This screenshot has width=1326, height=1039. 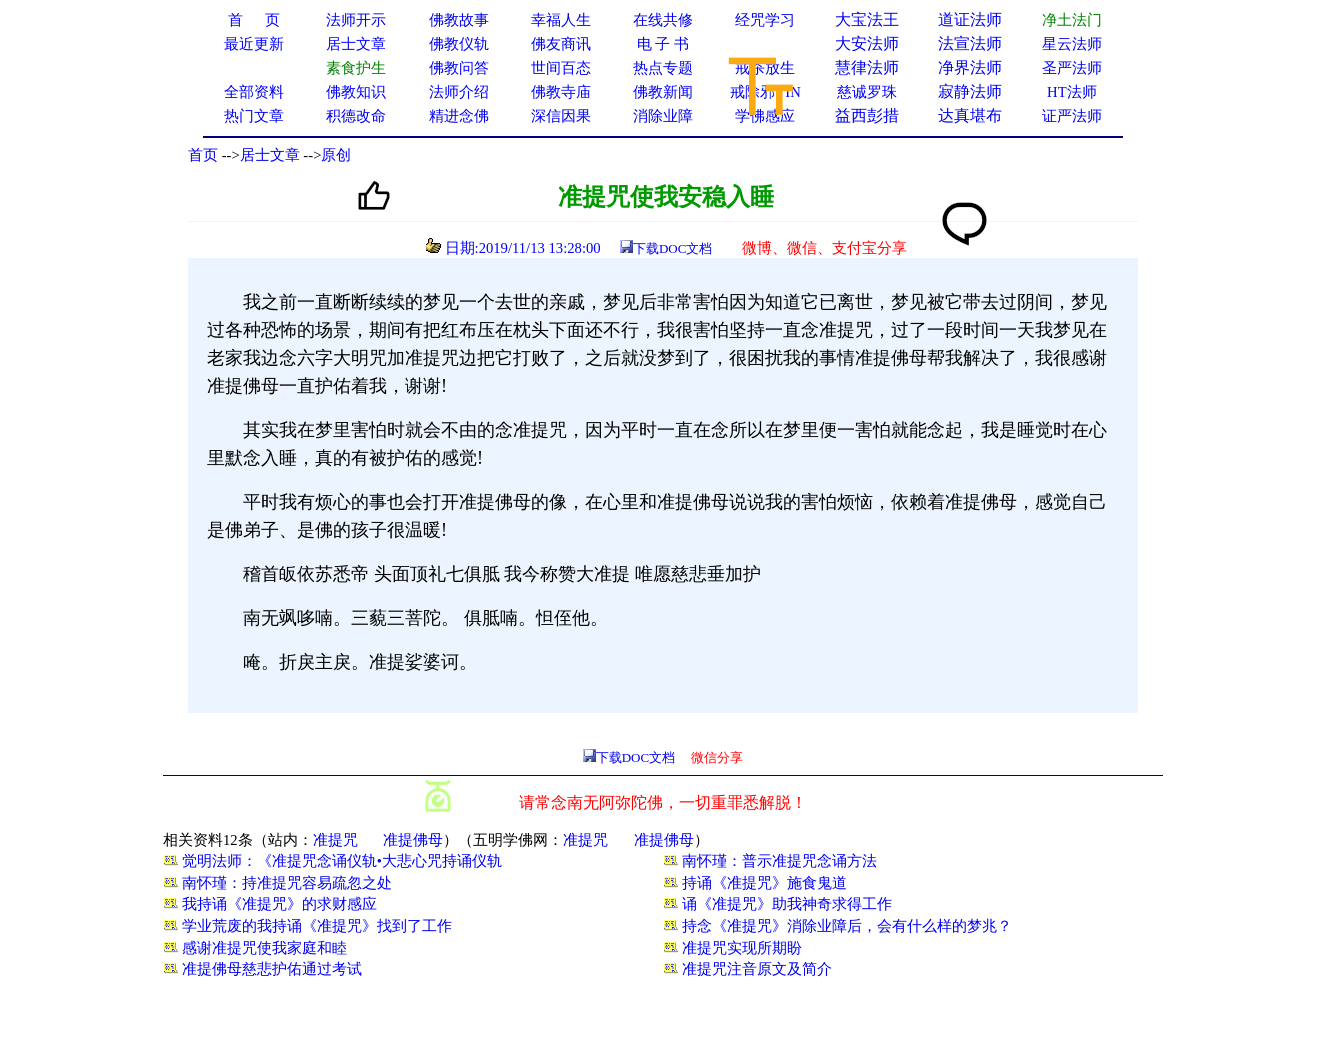 What do you see at coordinates (438, 796) in the screenshot?
I see `access weight or measurement tools` at bounding box center [438, 796].